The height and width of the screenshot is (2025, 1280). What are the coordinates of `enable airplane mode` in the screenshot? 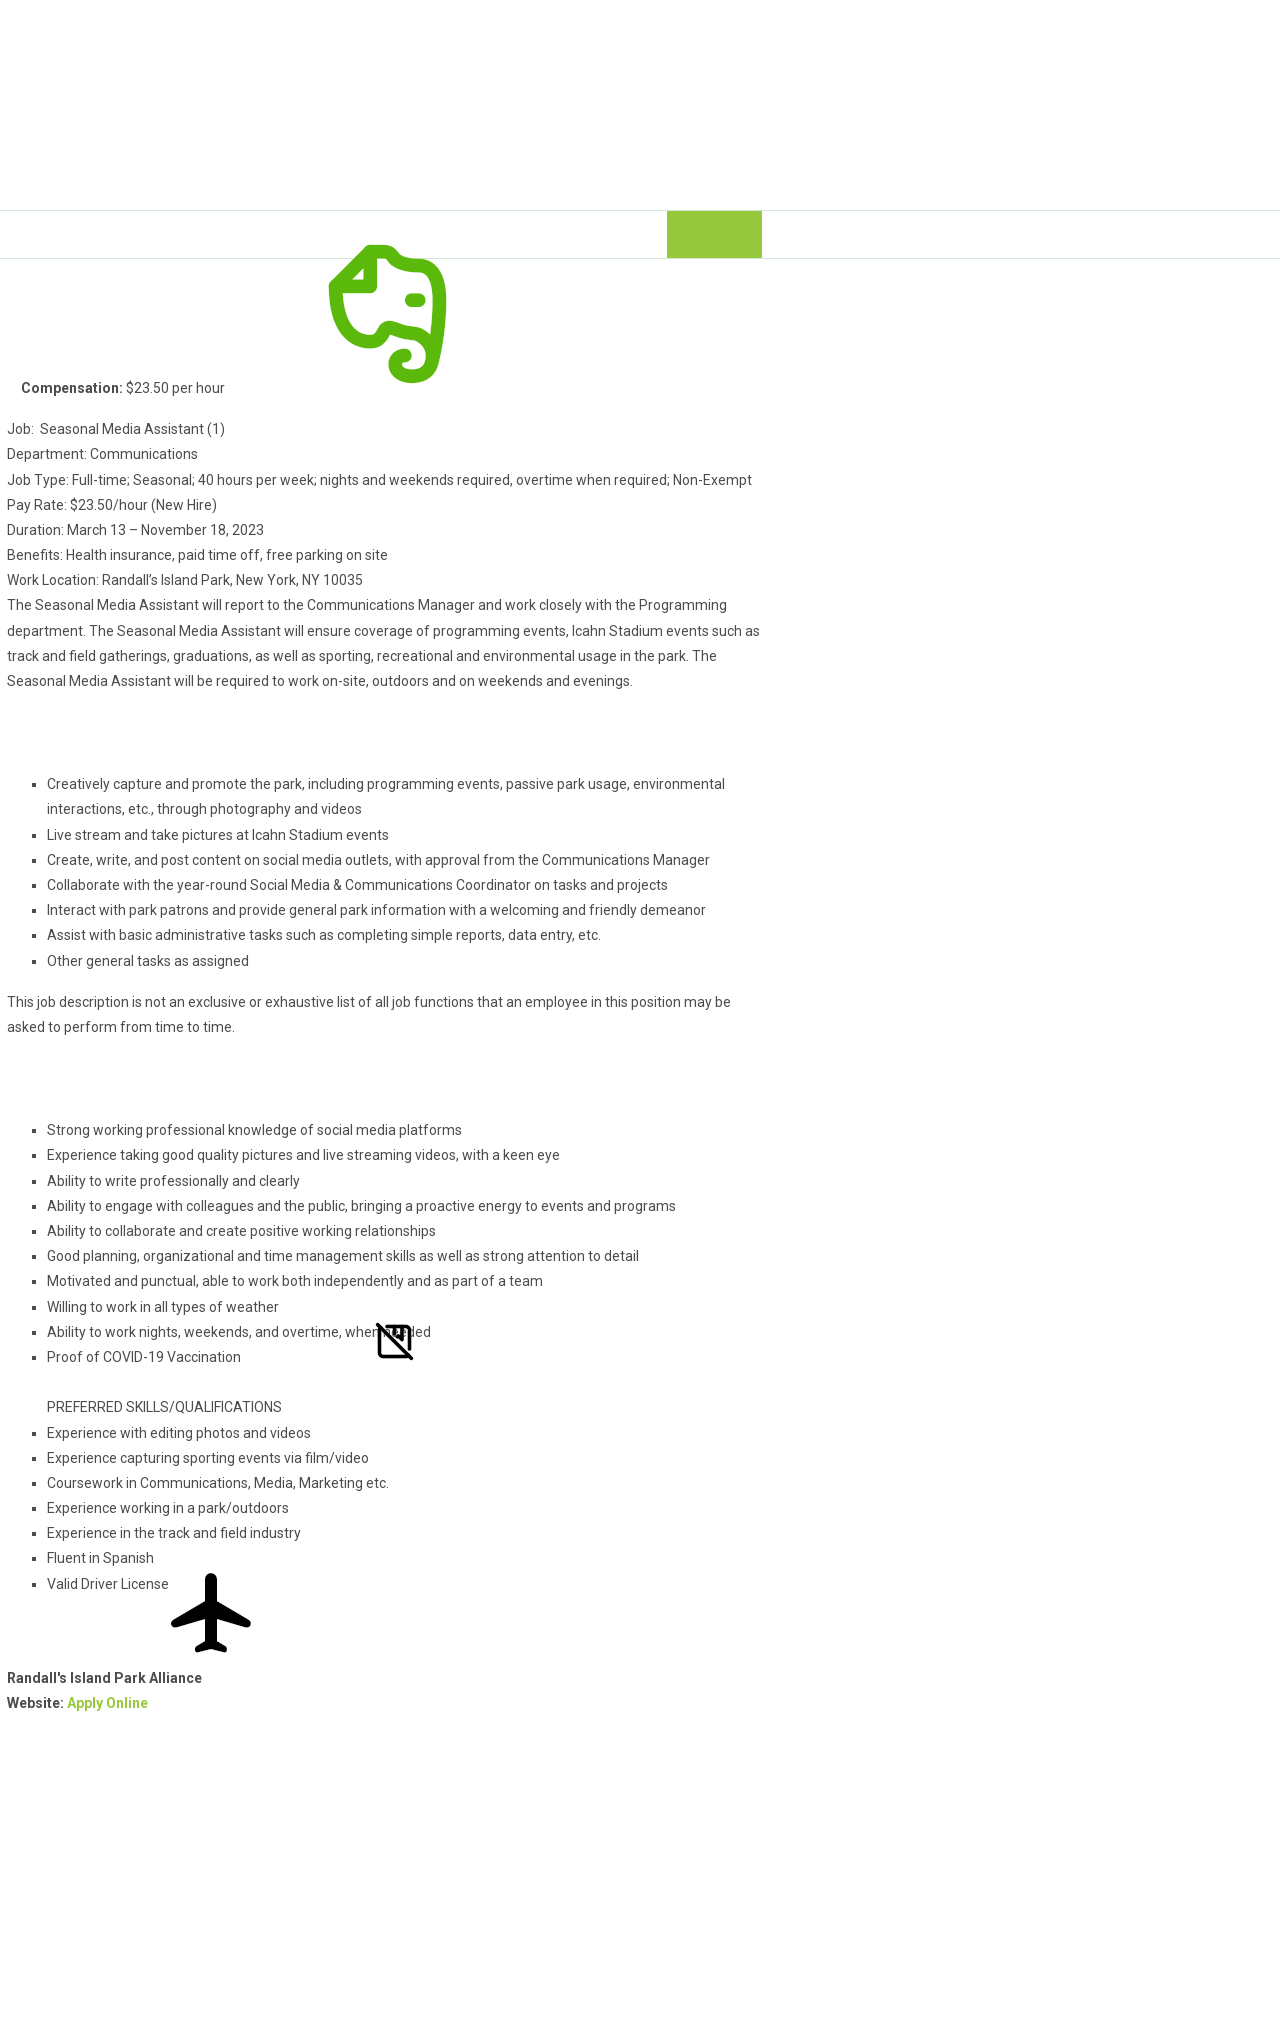 It's located at (211, 1613).